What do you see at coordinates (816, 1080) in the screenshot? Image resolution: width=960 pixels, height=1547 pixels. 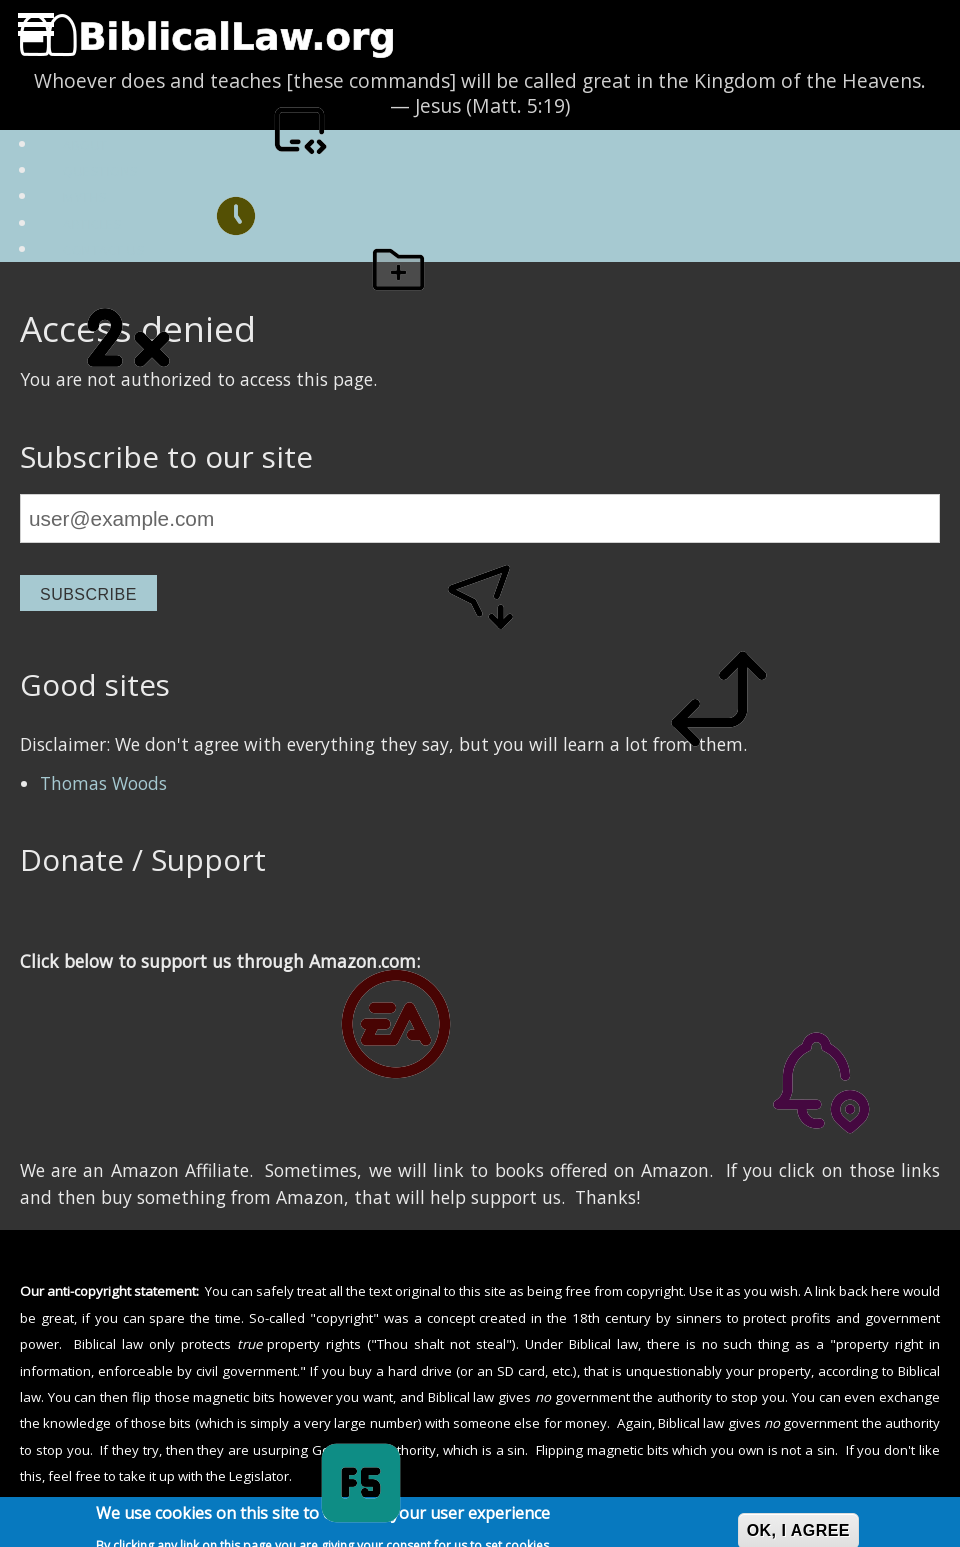 I see `pin a notification to keep it visible` at bounding box center [816, 1080].